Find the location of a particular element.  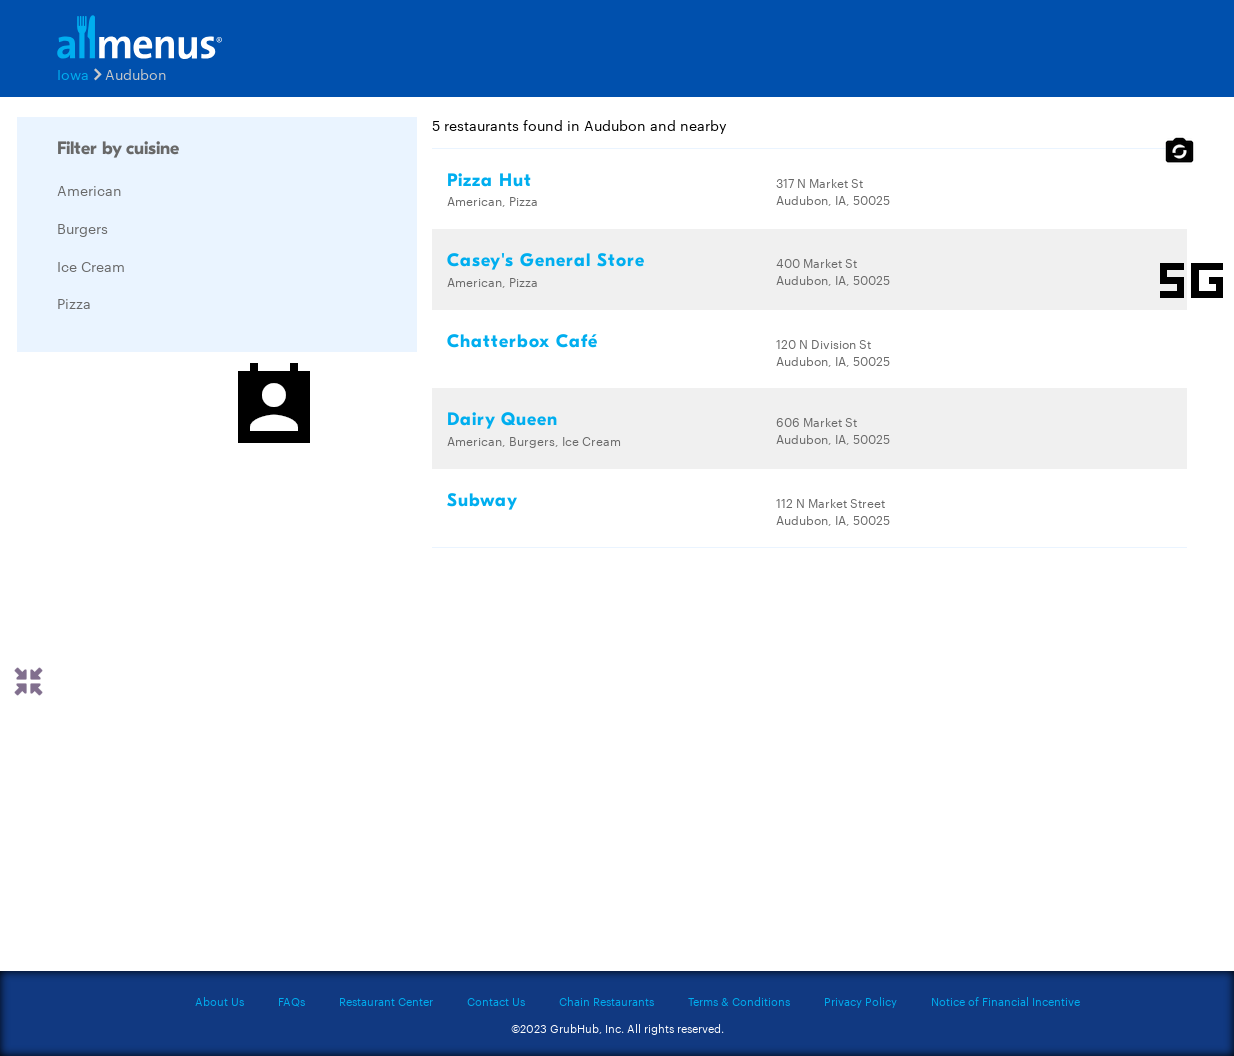

indicates 5G network connectivity status is located at coordinates (1191, 280).